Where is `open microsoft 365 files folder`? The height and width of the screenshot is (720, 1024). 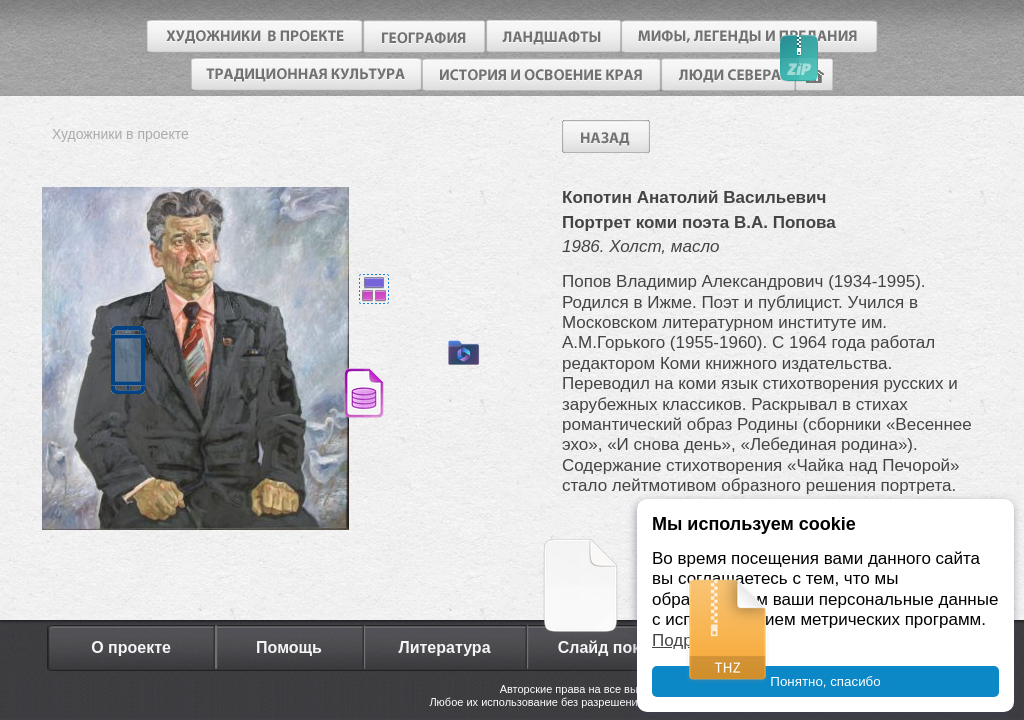 open microsoft 365 files folder is located at coordinates (463, 353).